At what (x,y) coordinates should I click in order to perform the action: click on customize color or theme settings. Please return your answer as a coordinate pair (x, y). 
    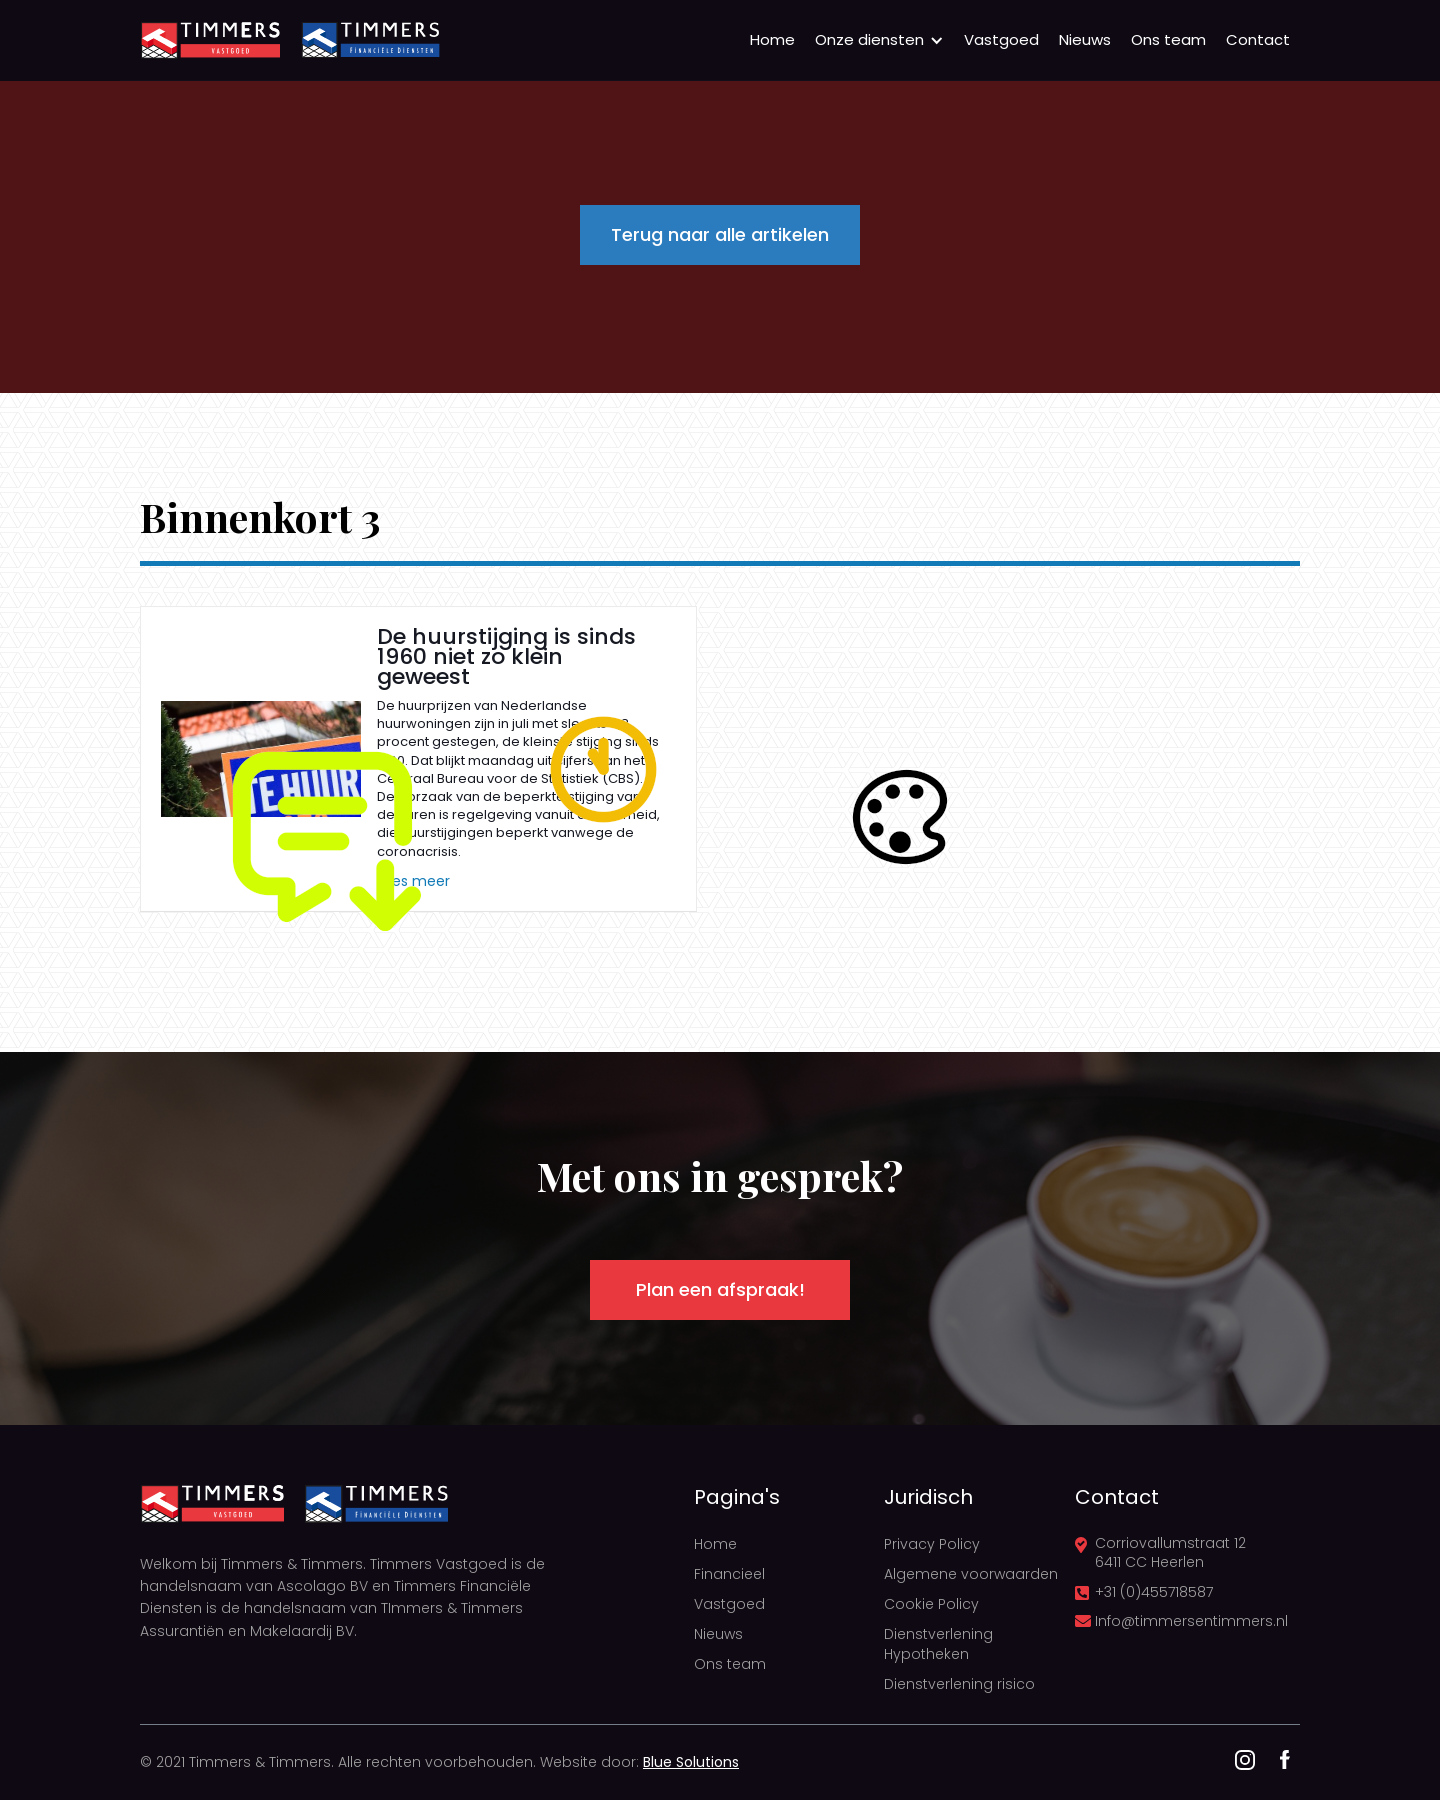
    Looking at the image, I should click on (900, 817).